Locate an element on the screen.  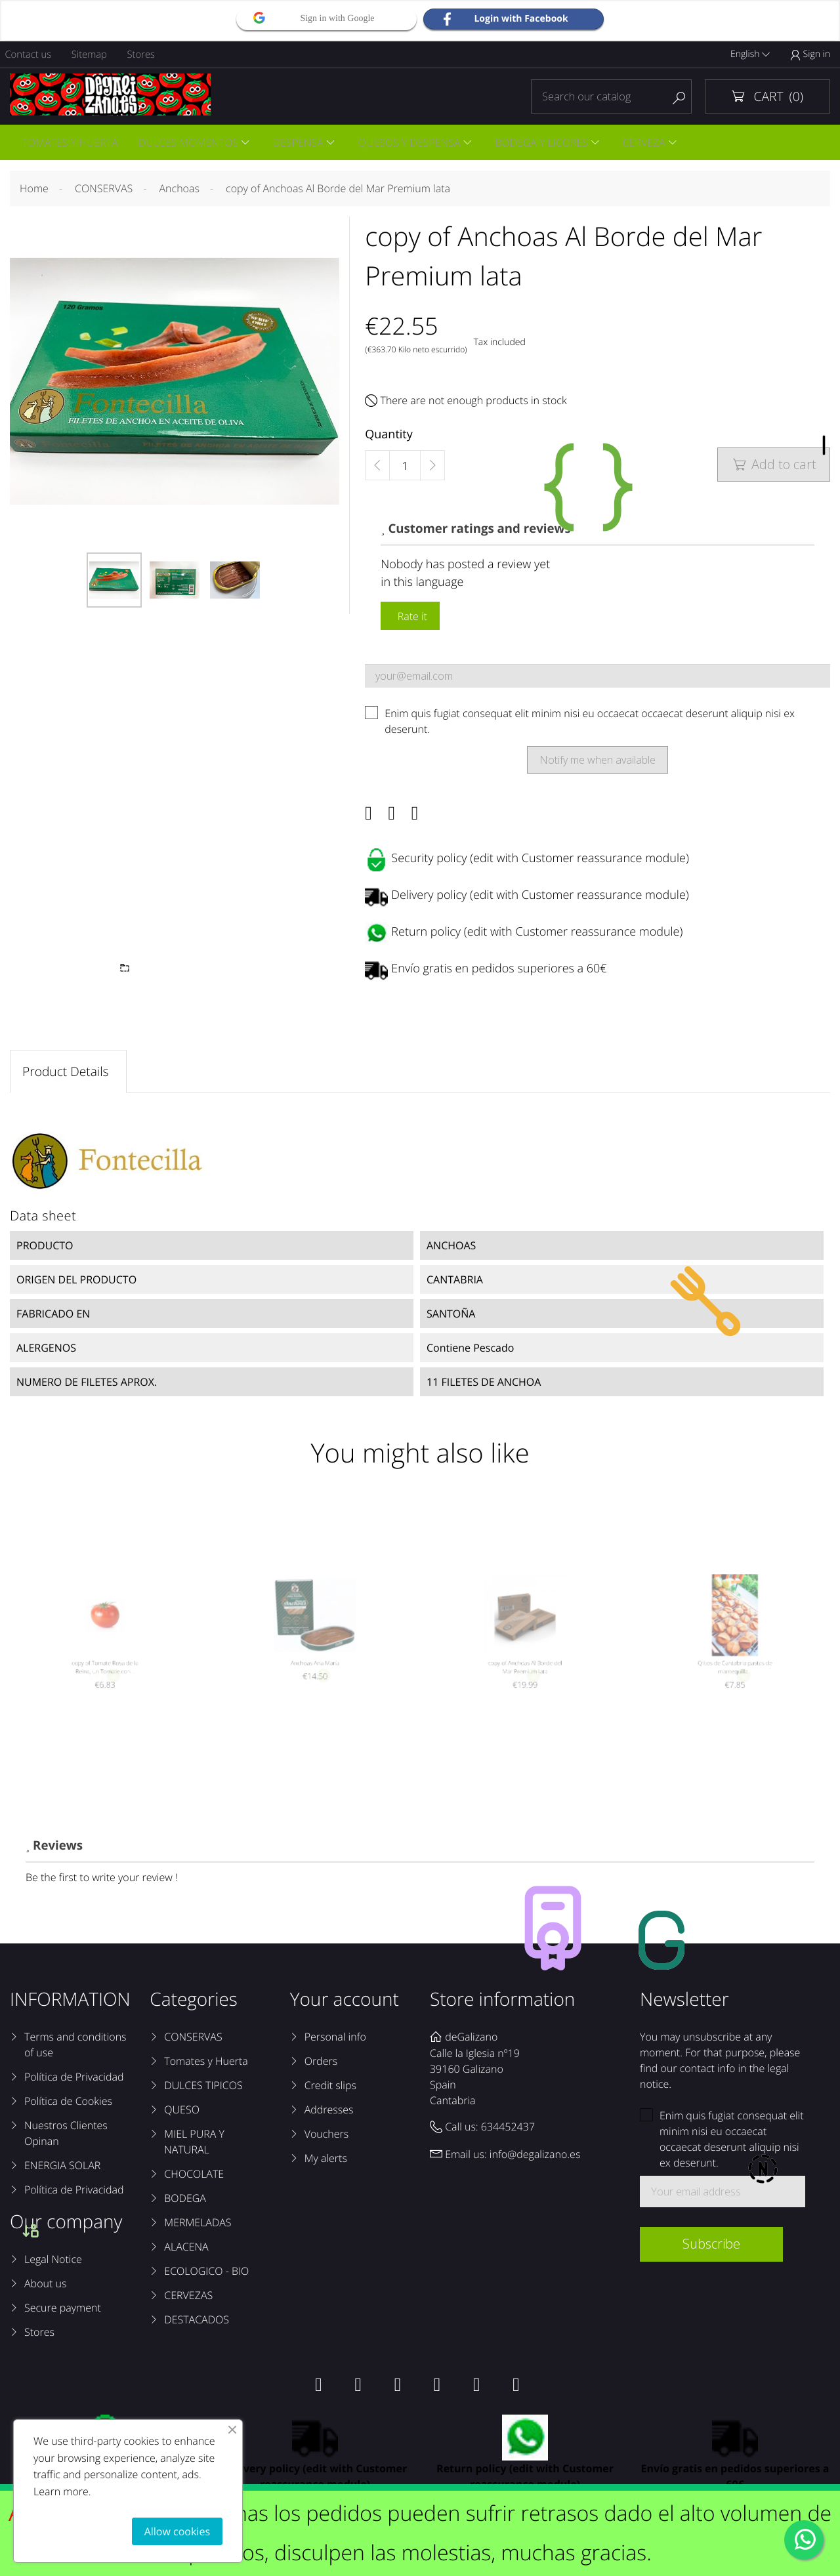
represents the letter G in text or typography tools is located at coordinates (662, 1940).